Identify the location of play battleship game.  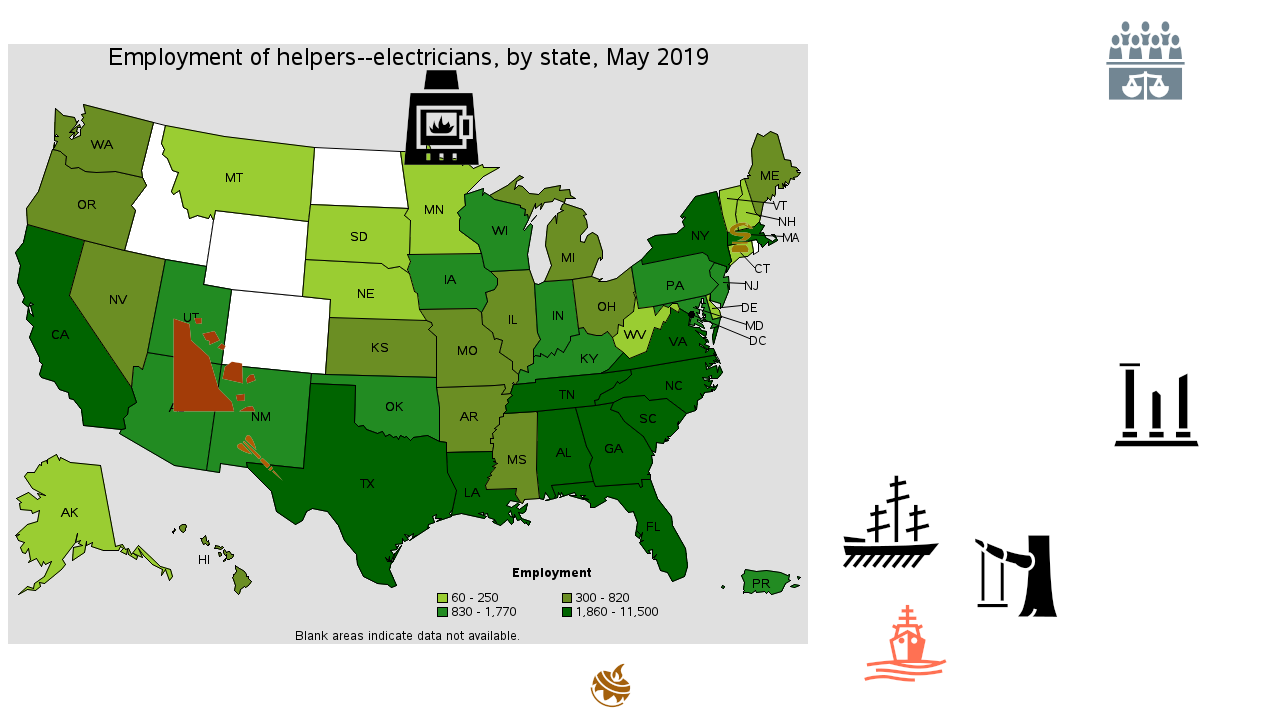
(907, 646).